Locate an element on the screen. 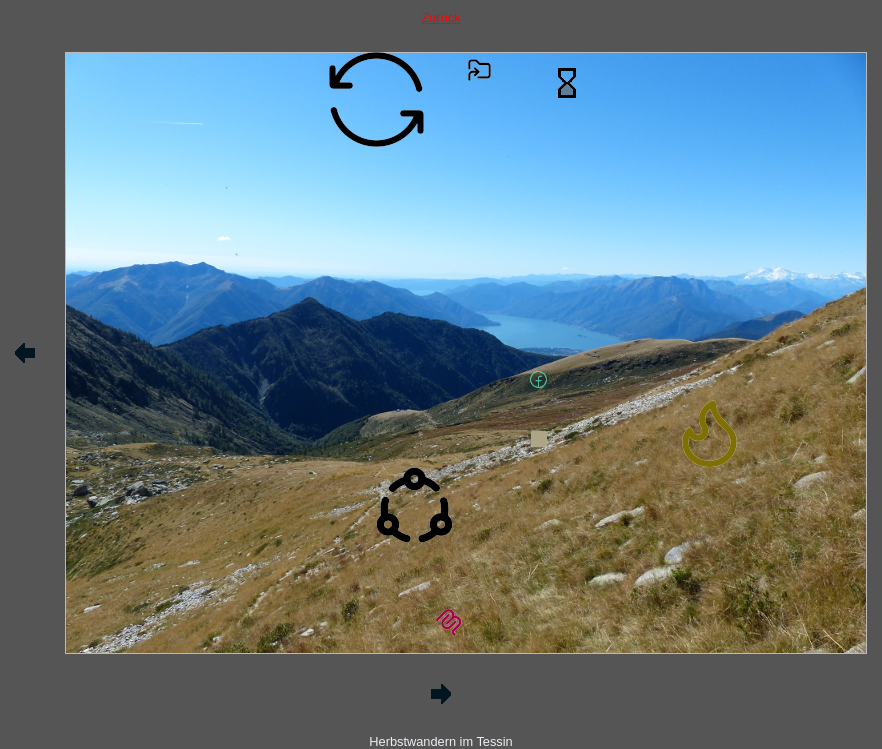 The width and height of the screenshot is (882, 749). open Facebook app is located at coordinates (538, 379).